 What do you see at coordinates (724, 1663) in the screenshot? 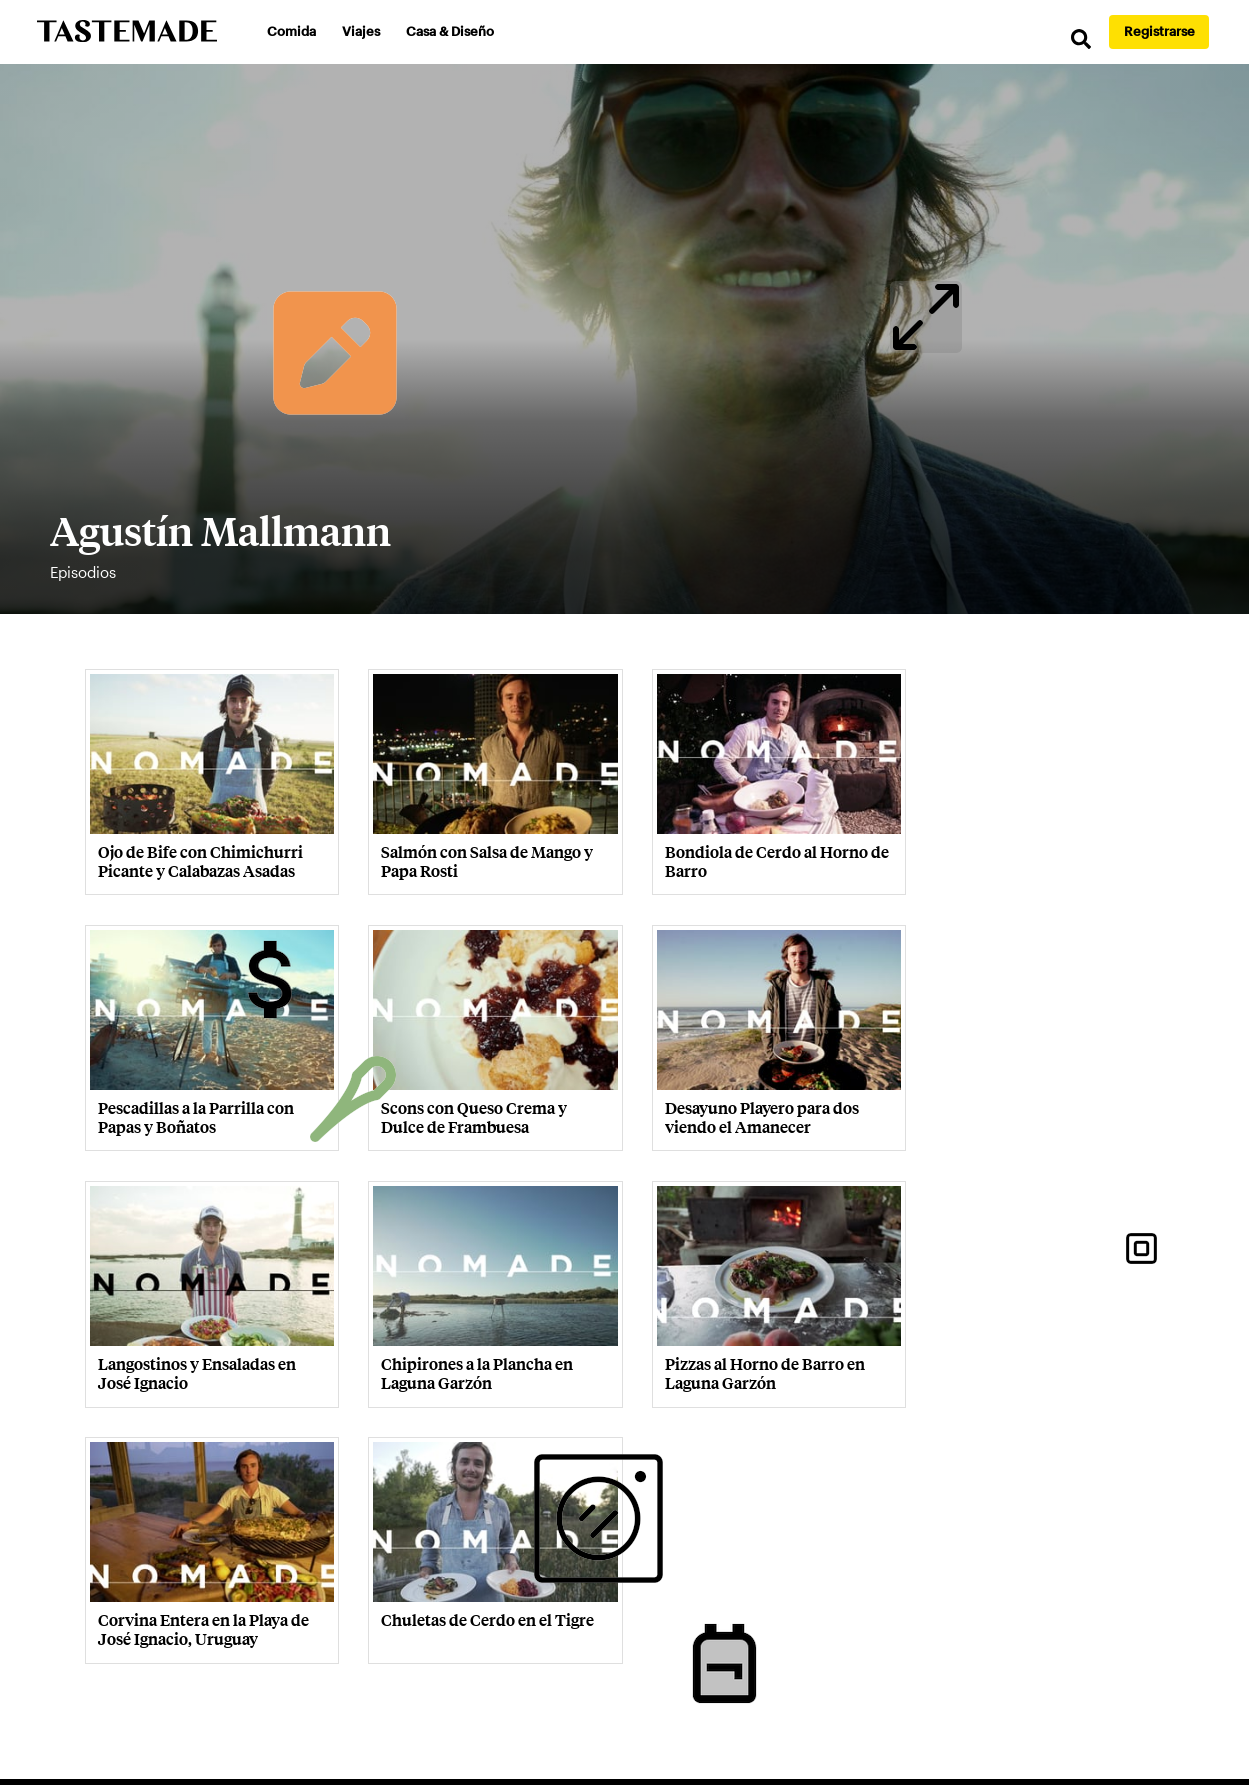
I see `access your backpack or inventory` at bounding box center [724, 1663].